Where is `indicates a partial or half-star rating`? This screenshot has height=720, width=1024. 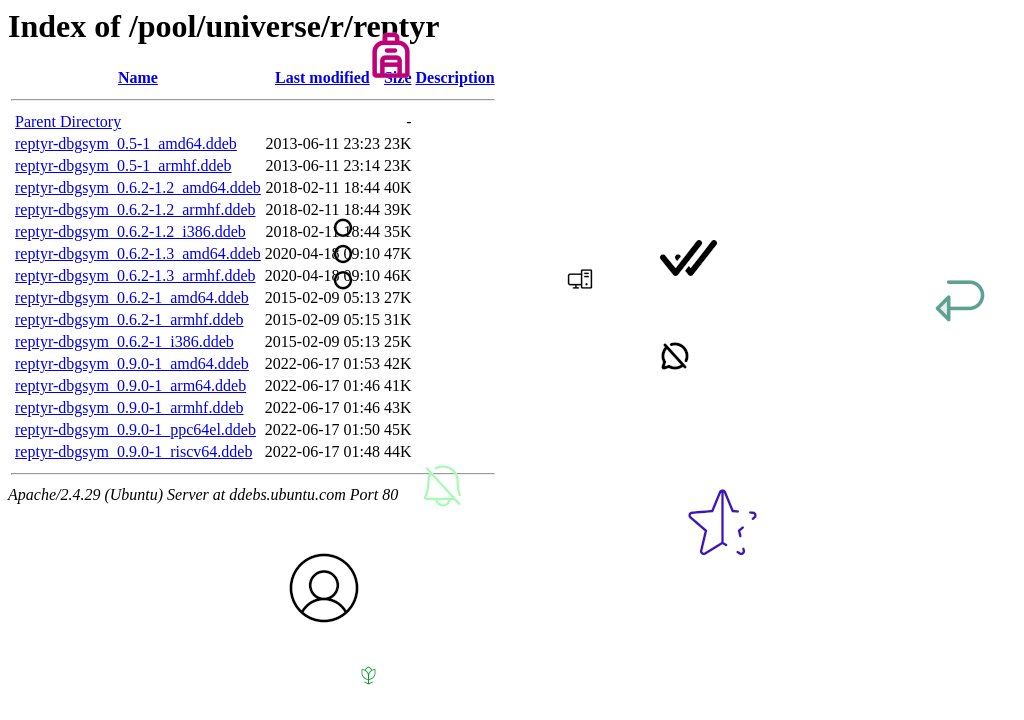
indicates a partial or half-star rating is located at coordinates (722, 523).